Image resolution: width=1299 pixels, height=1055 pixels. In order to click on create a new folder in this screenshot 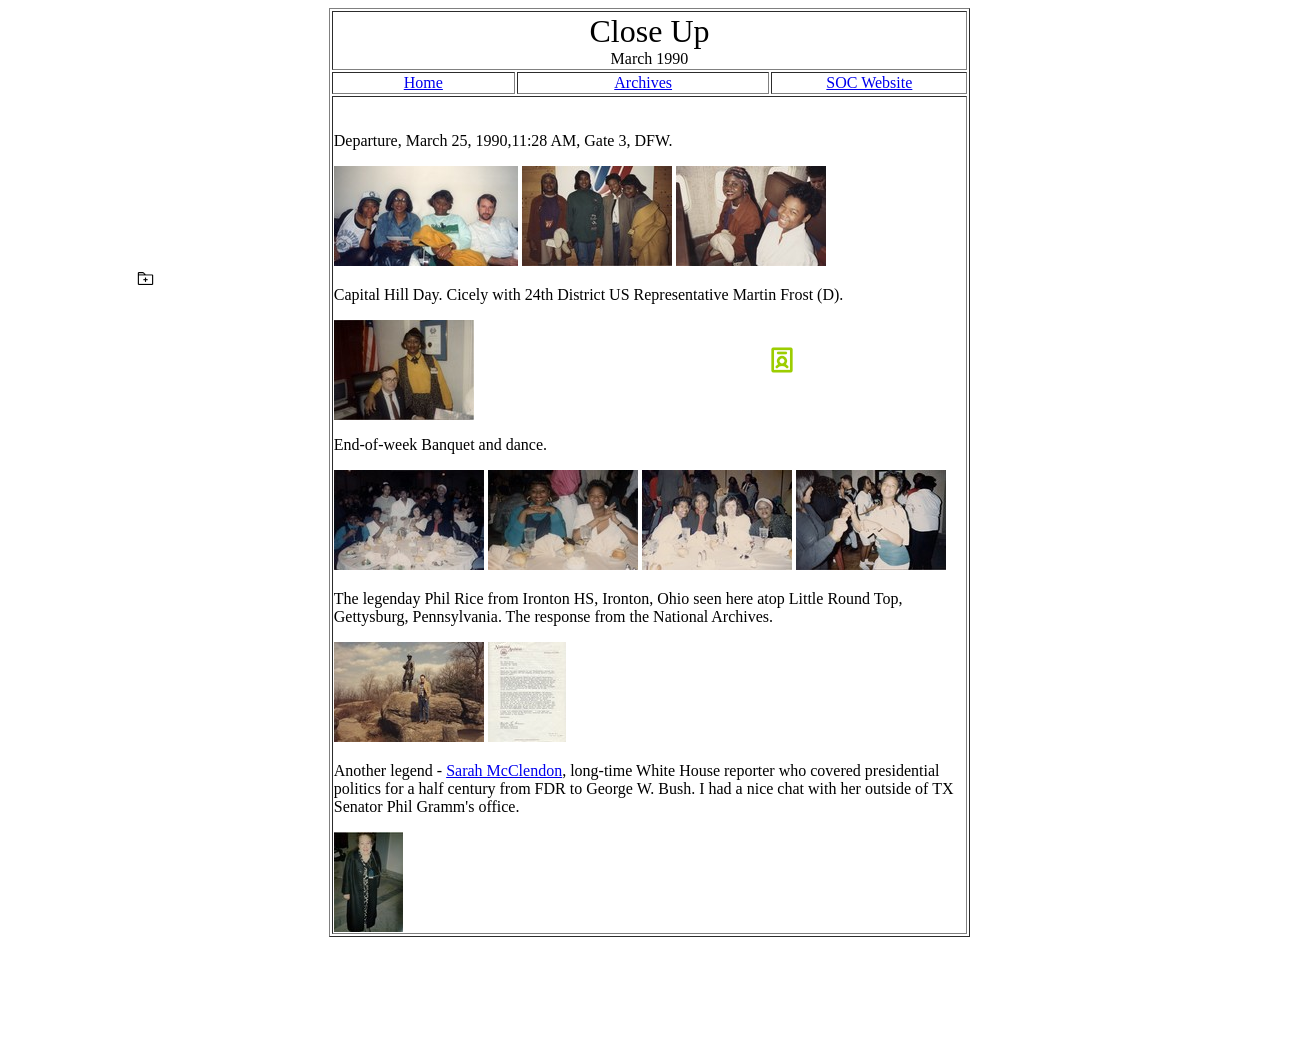, I will do `click(145, 278)`.